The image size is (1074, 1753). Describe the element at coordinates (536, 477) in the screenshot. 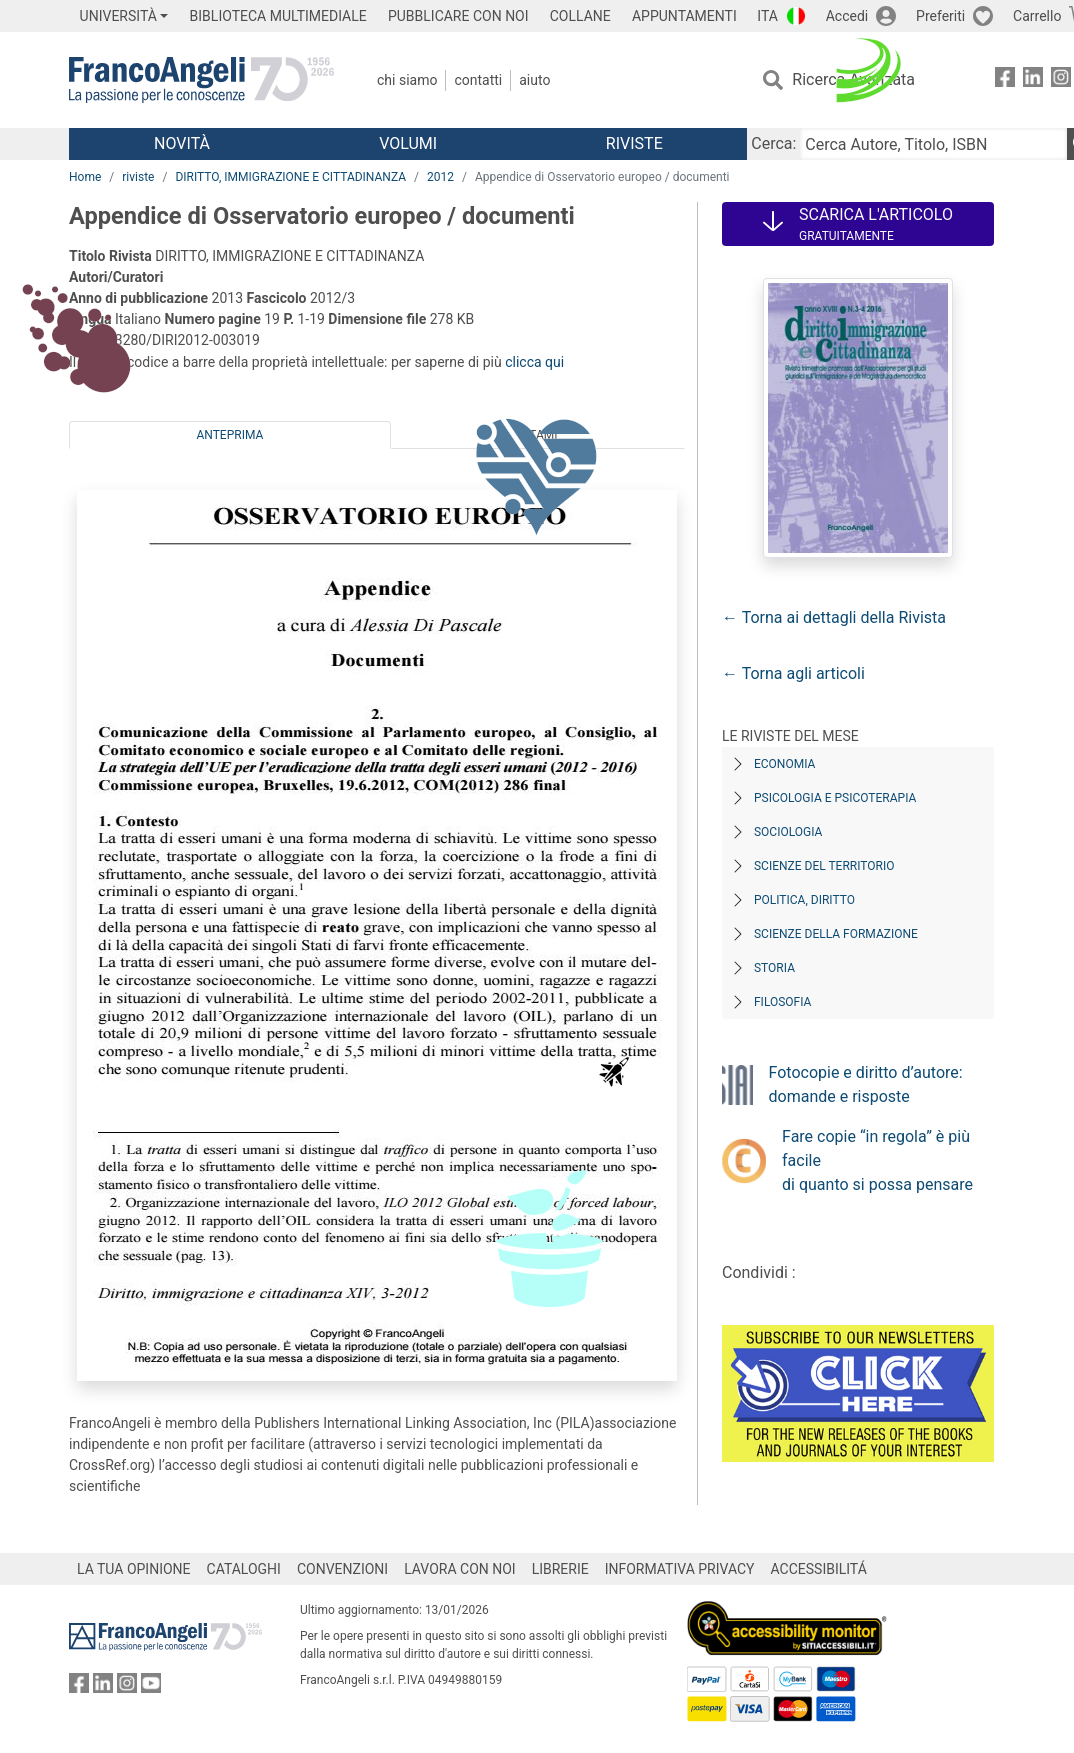

I see `indicates AI or technology-assisted features` at that location.